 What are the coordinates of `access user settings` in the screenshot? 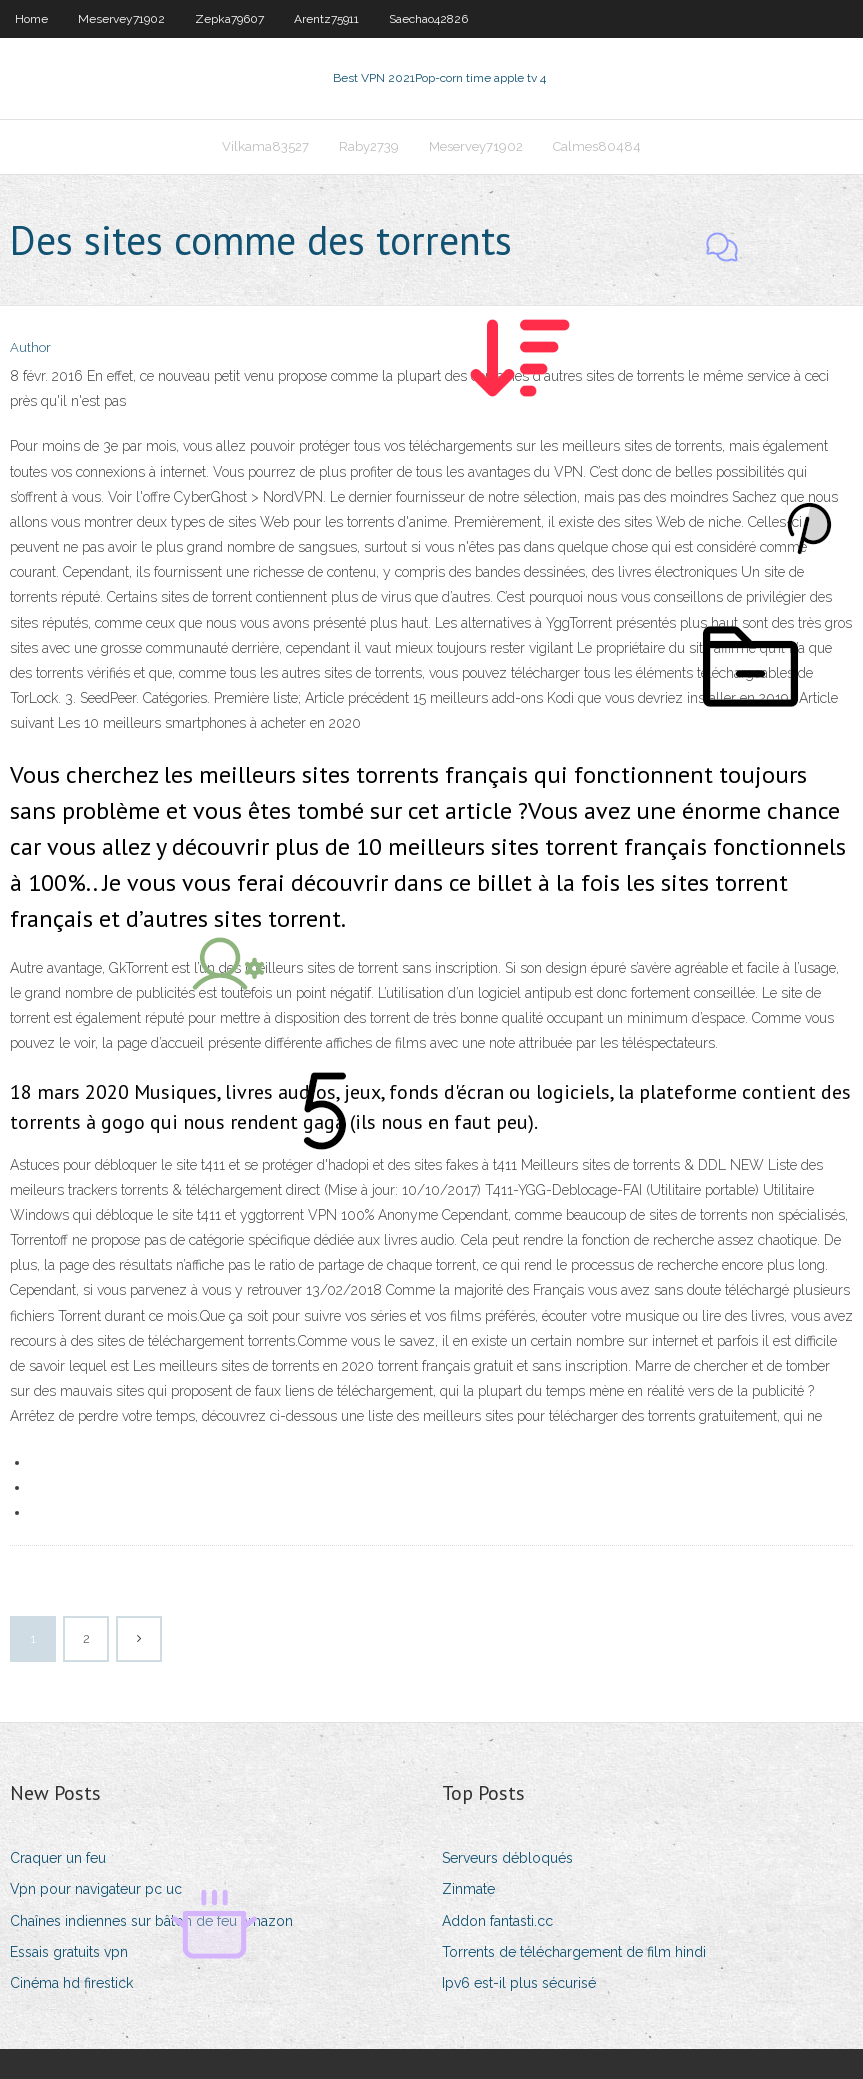 It's located at (226, 966).